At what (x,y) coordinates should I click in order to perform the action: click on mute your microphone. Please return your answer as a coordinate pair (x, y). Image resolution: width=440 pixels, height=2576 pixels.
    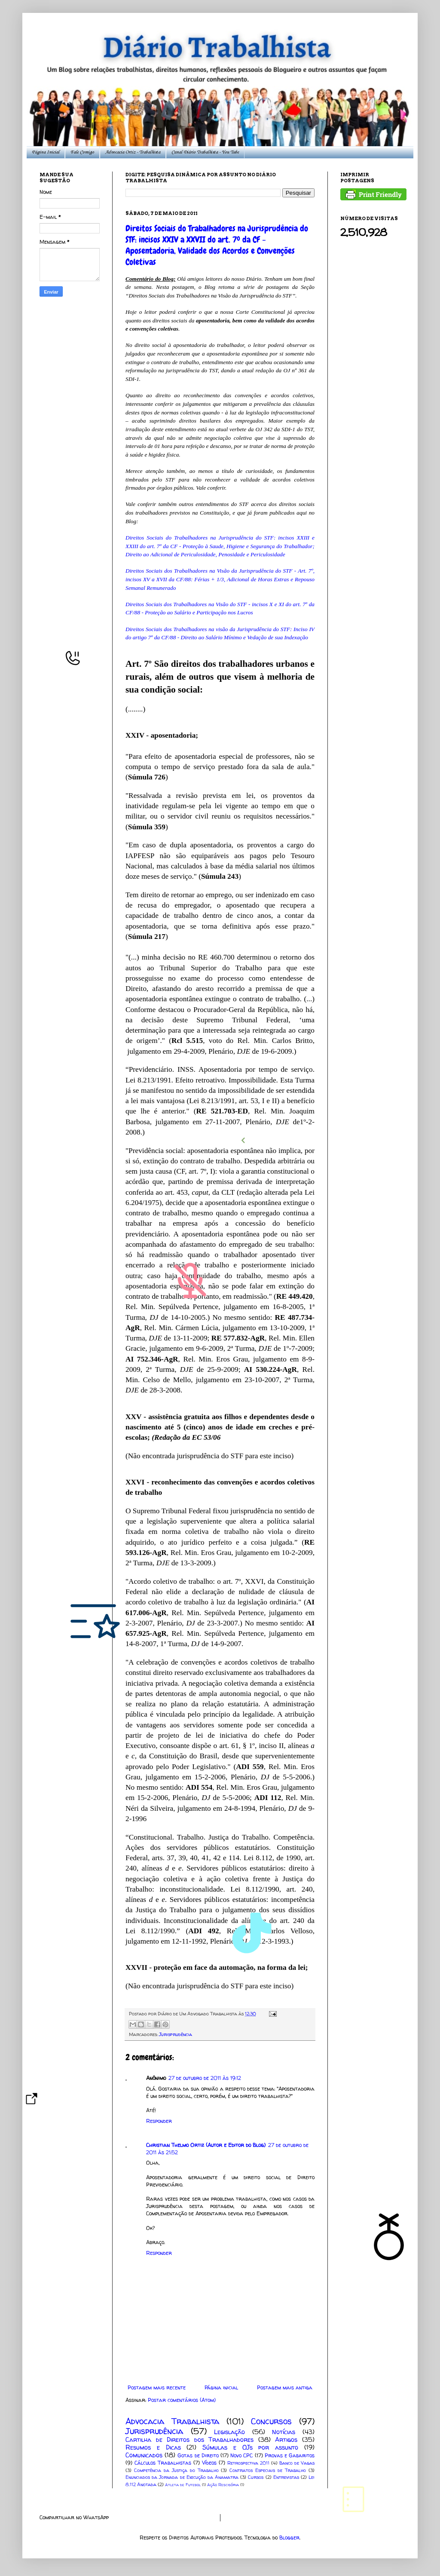
    Looking at the image, I should click on (190, 1280).